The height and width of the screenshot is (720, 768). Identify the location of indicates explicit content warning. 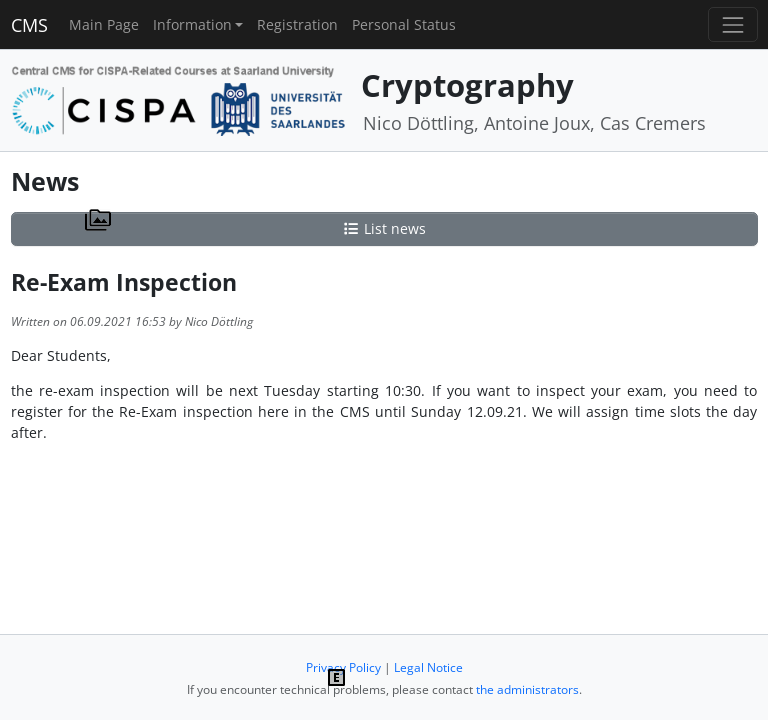
(336, 677).